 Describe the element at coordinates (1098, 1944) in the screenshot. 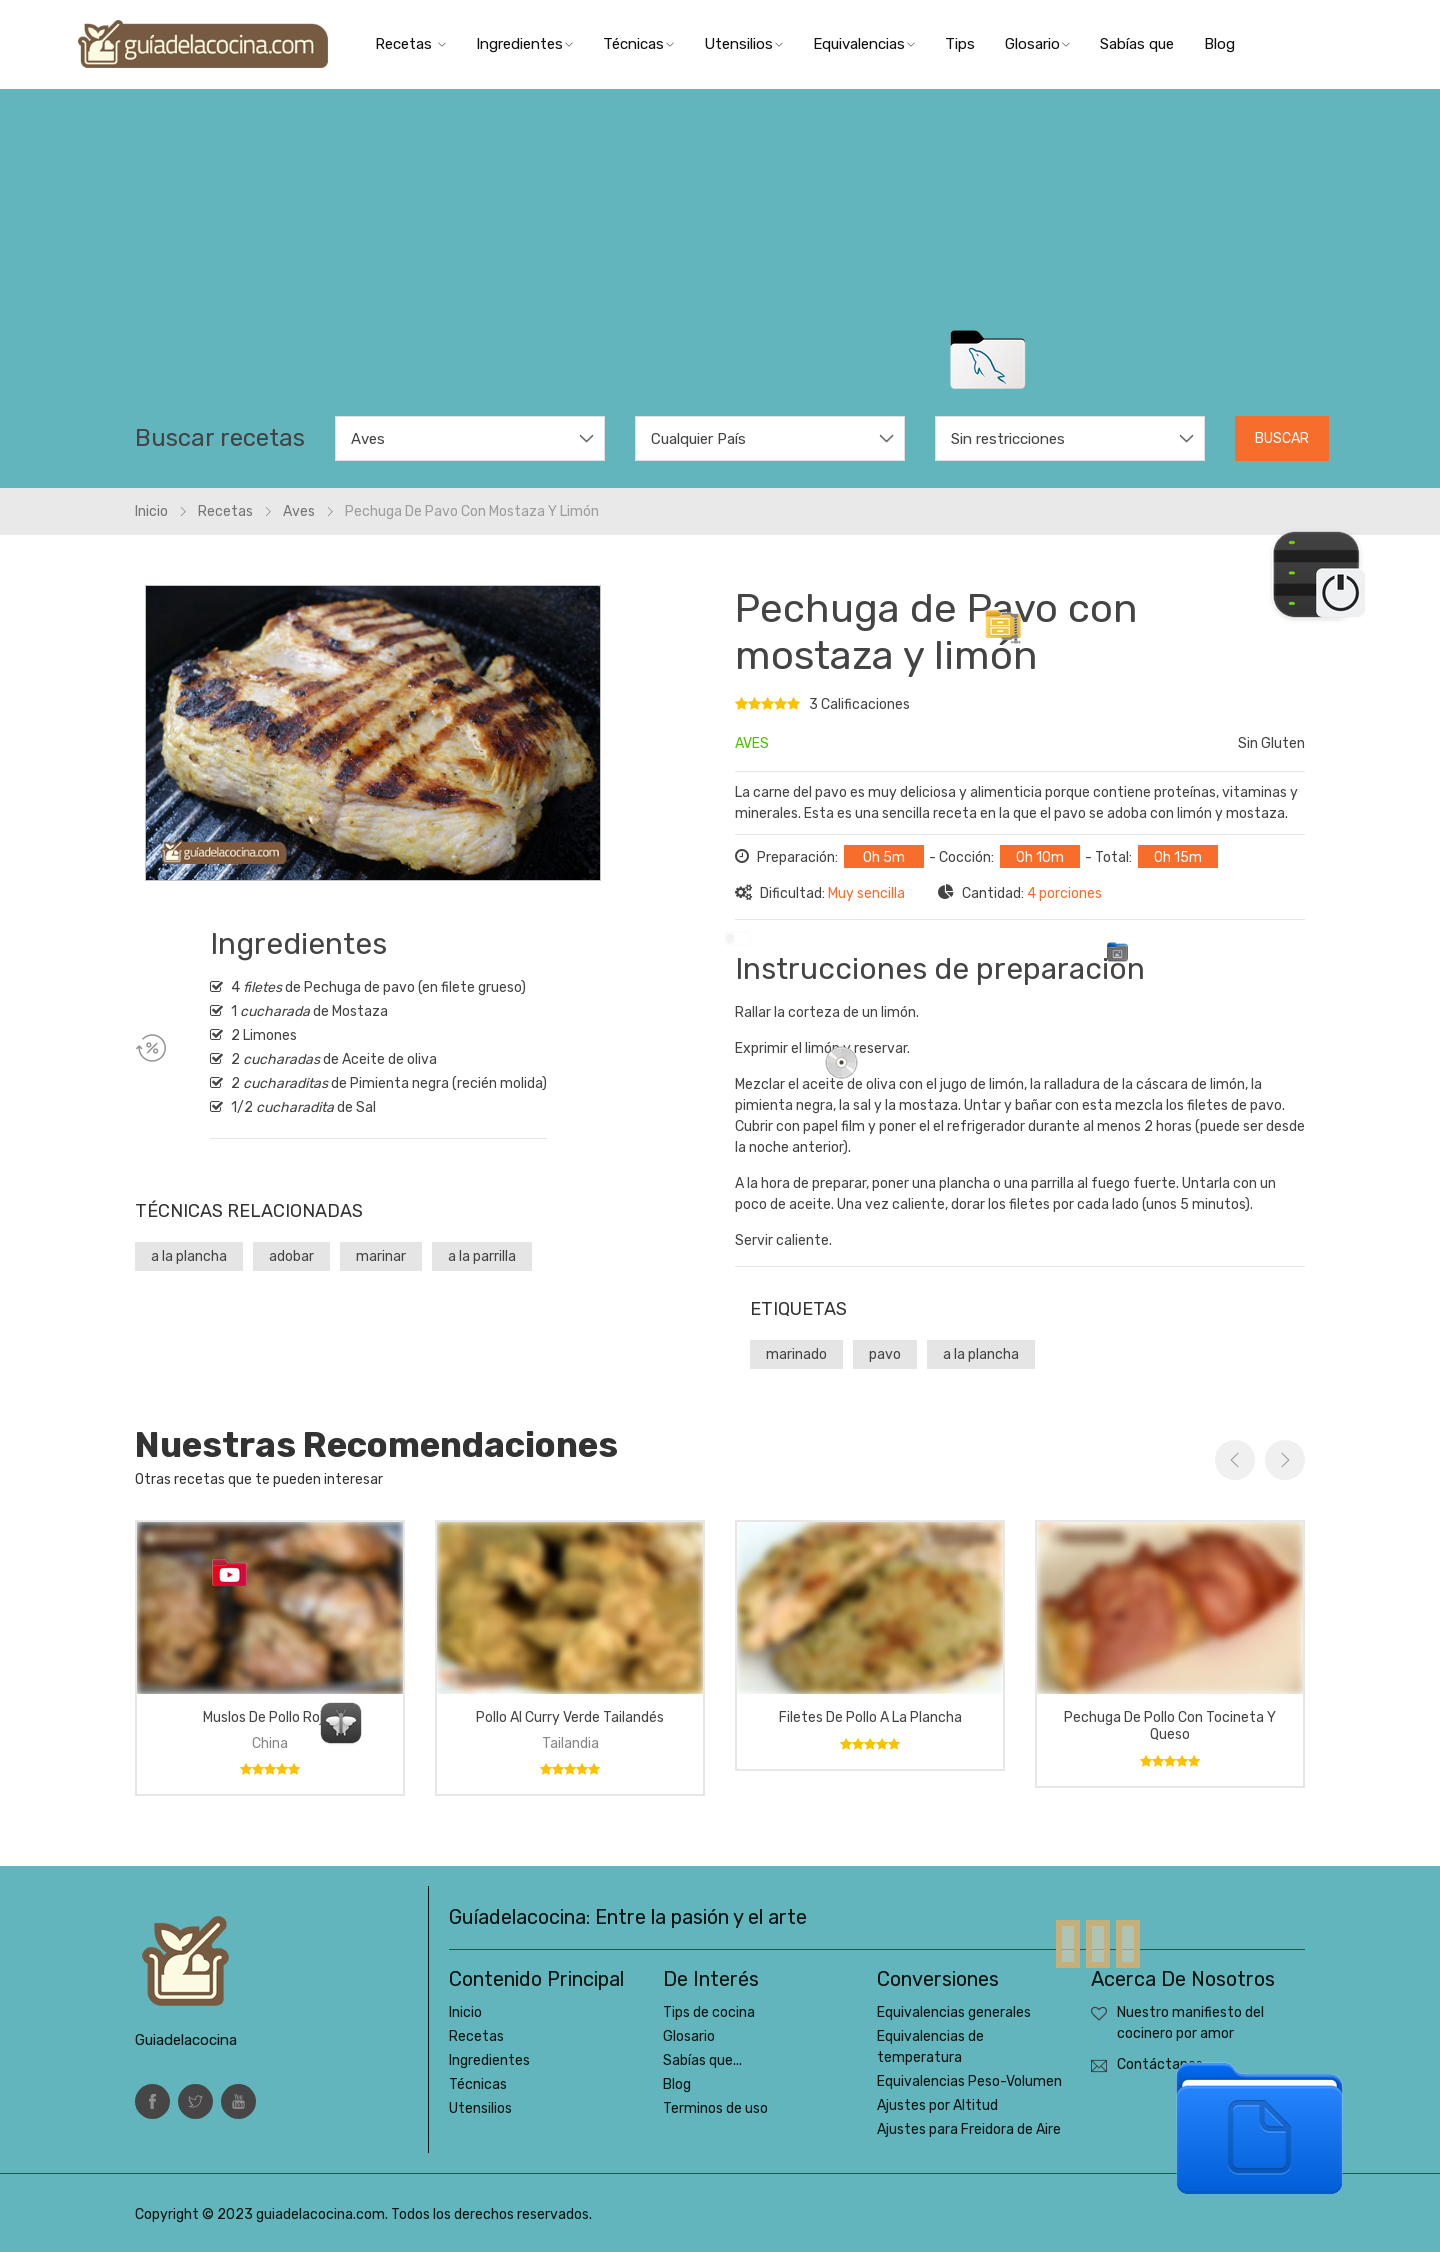

I see `switch between open workspaces or desktops` at that location.